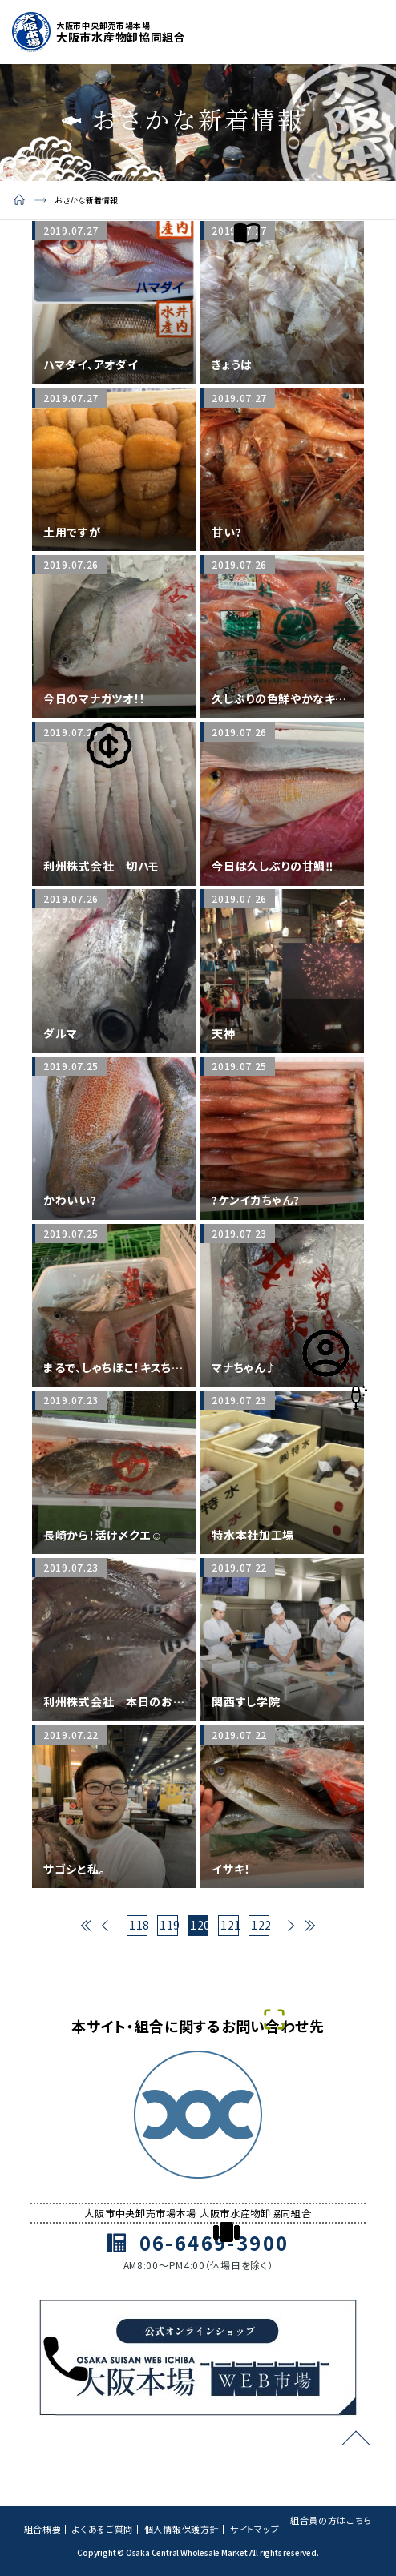  I want to click on import contacts from address book, so click(247, 232).